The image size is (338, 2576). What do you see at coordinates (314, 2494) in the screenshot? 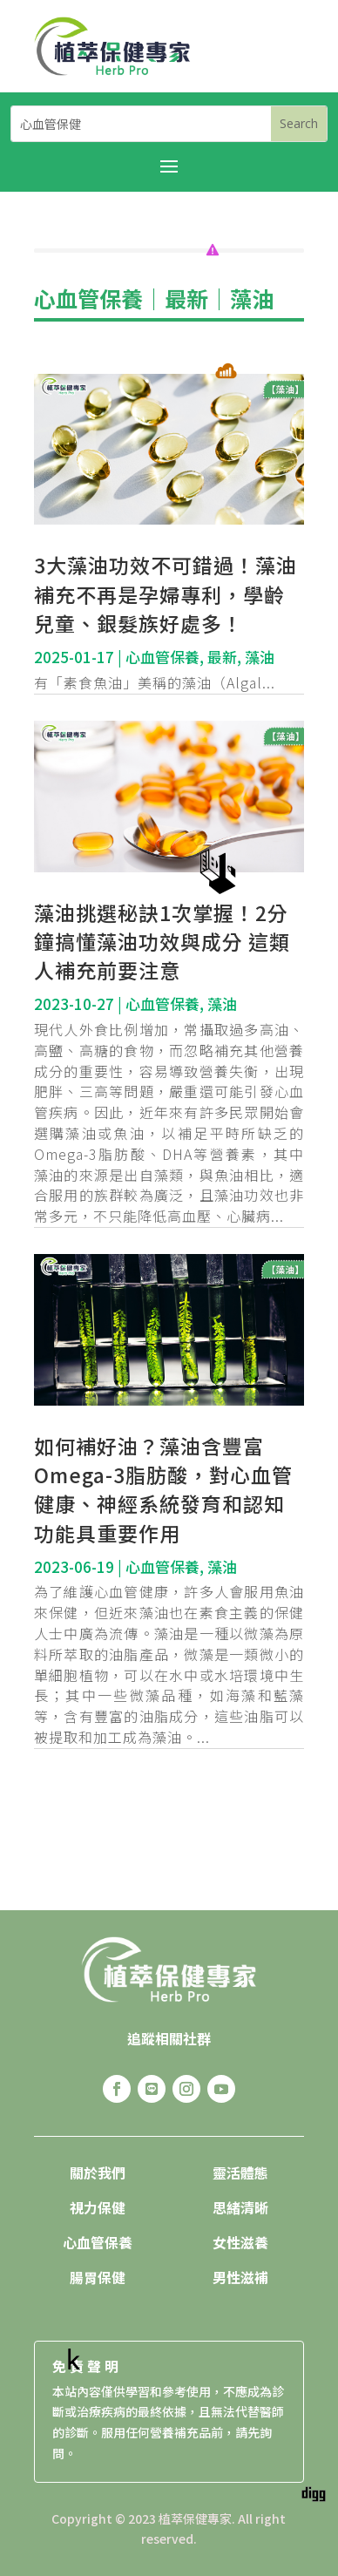
I see `visit digg social news website` at bounding box center [314, 2494].